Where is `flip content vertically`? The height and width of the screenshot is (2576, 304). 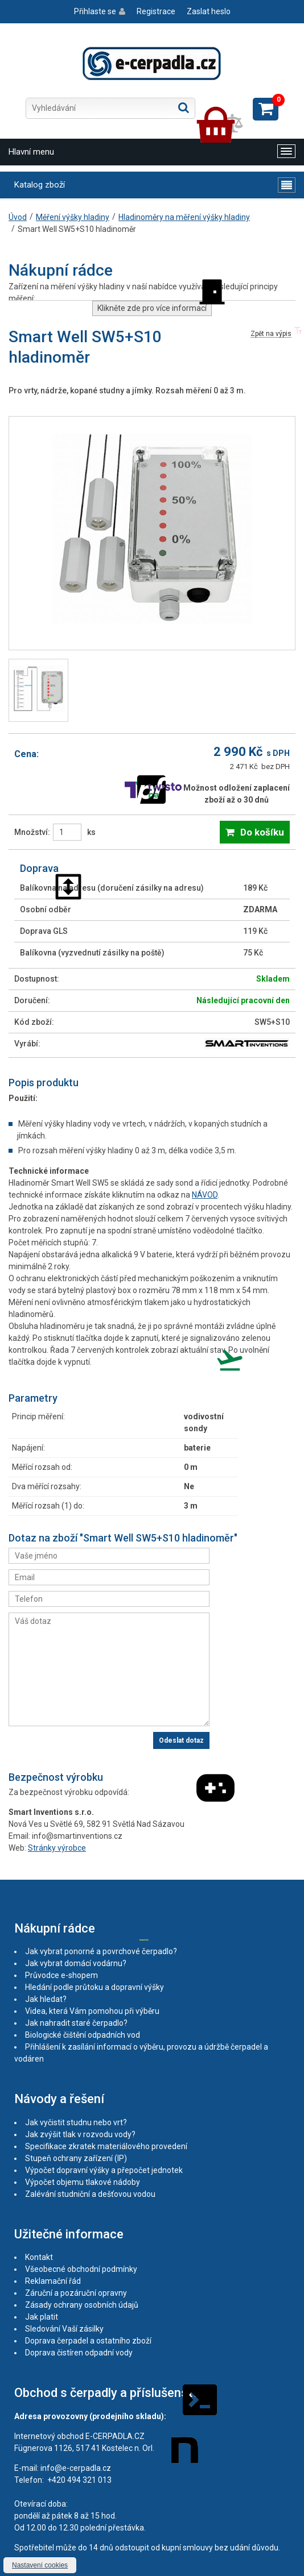 flip content vertically is located at coordinates (68, 887).